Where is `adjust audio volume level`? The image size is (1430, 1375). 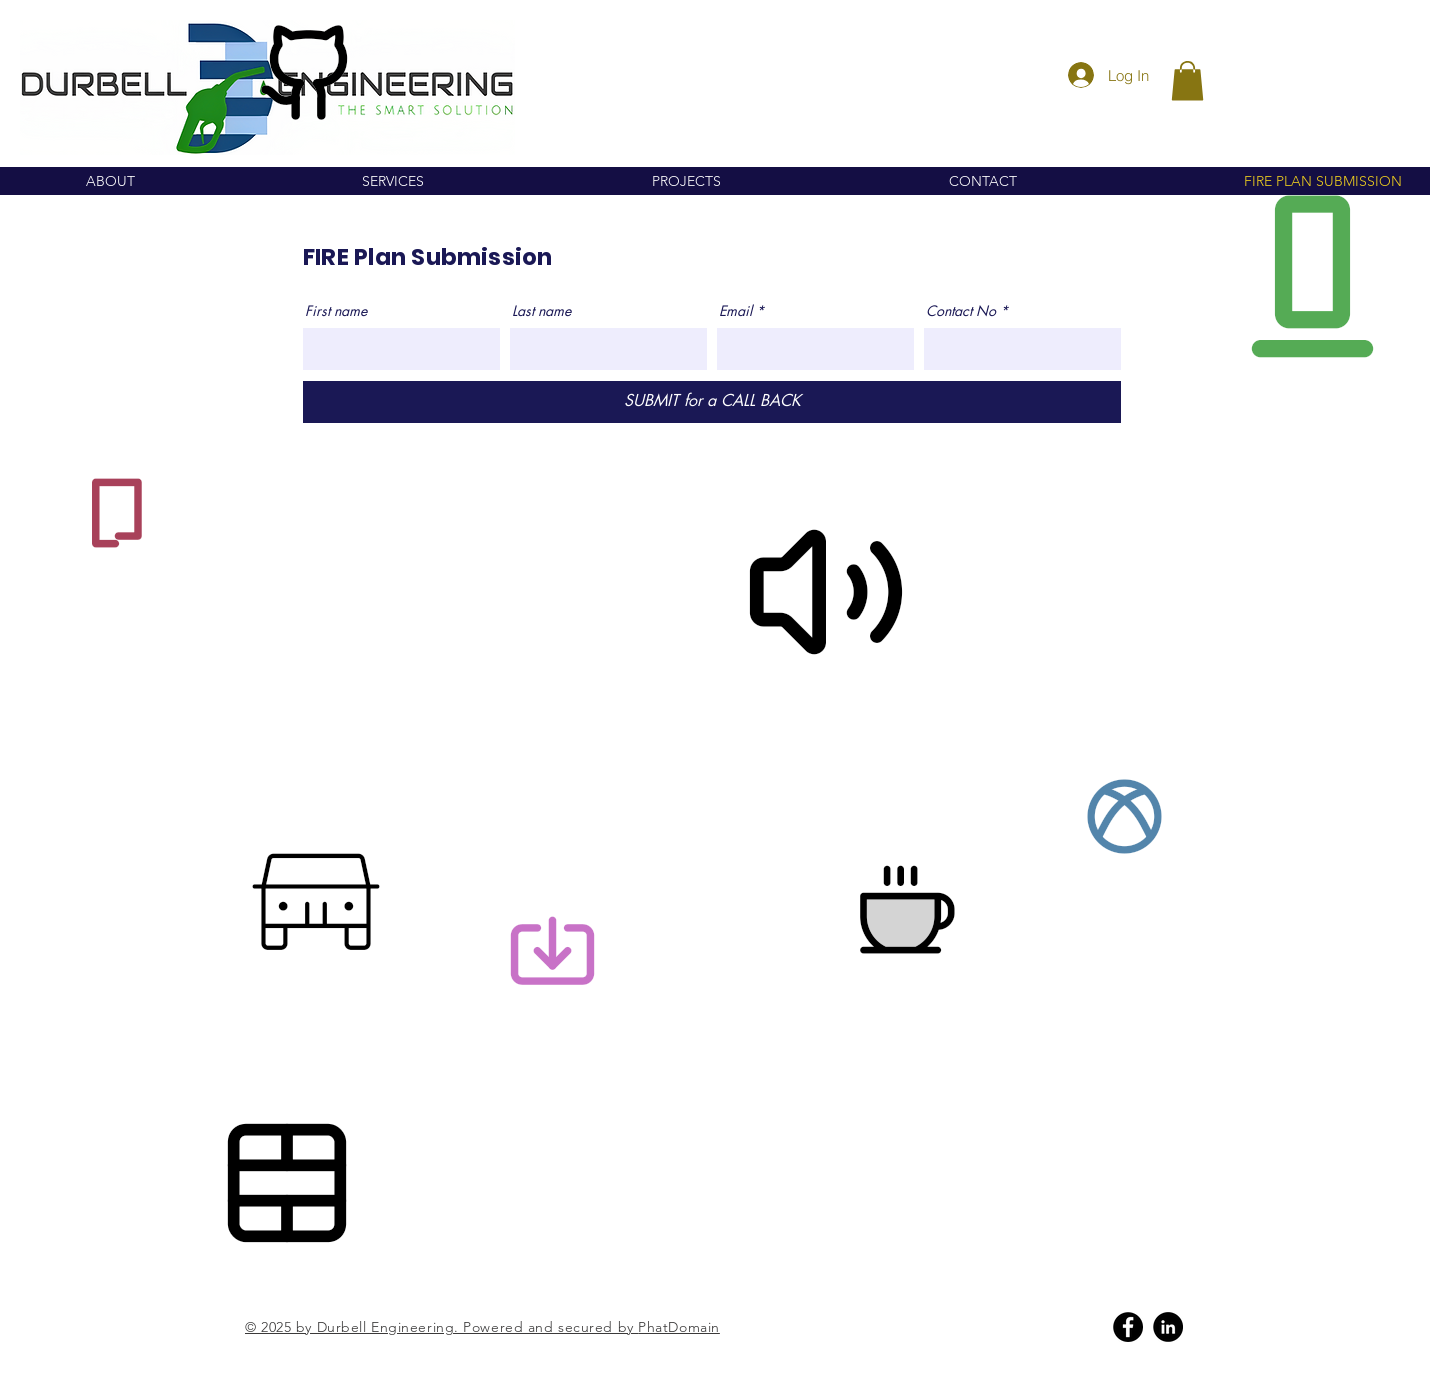 adjust audio volume level is located at coordinates (826, 592).